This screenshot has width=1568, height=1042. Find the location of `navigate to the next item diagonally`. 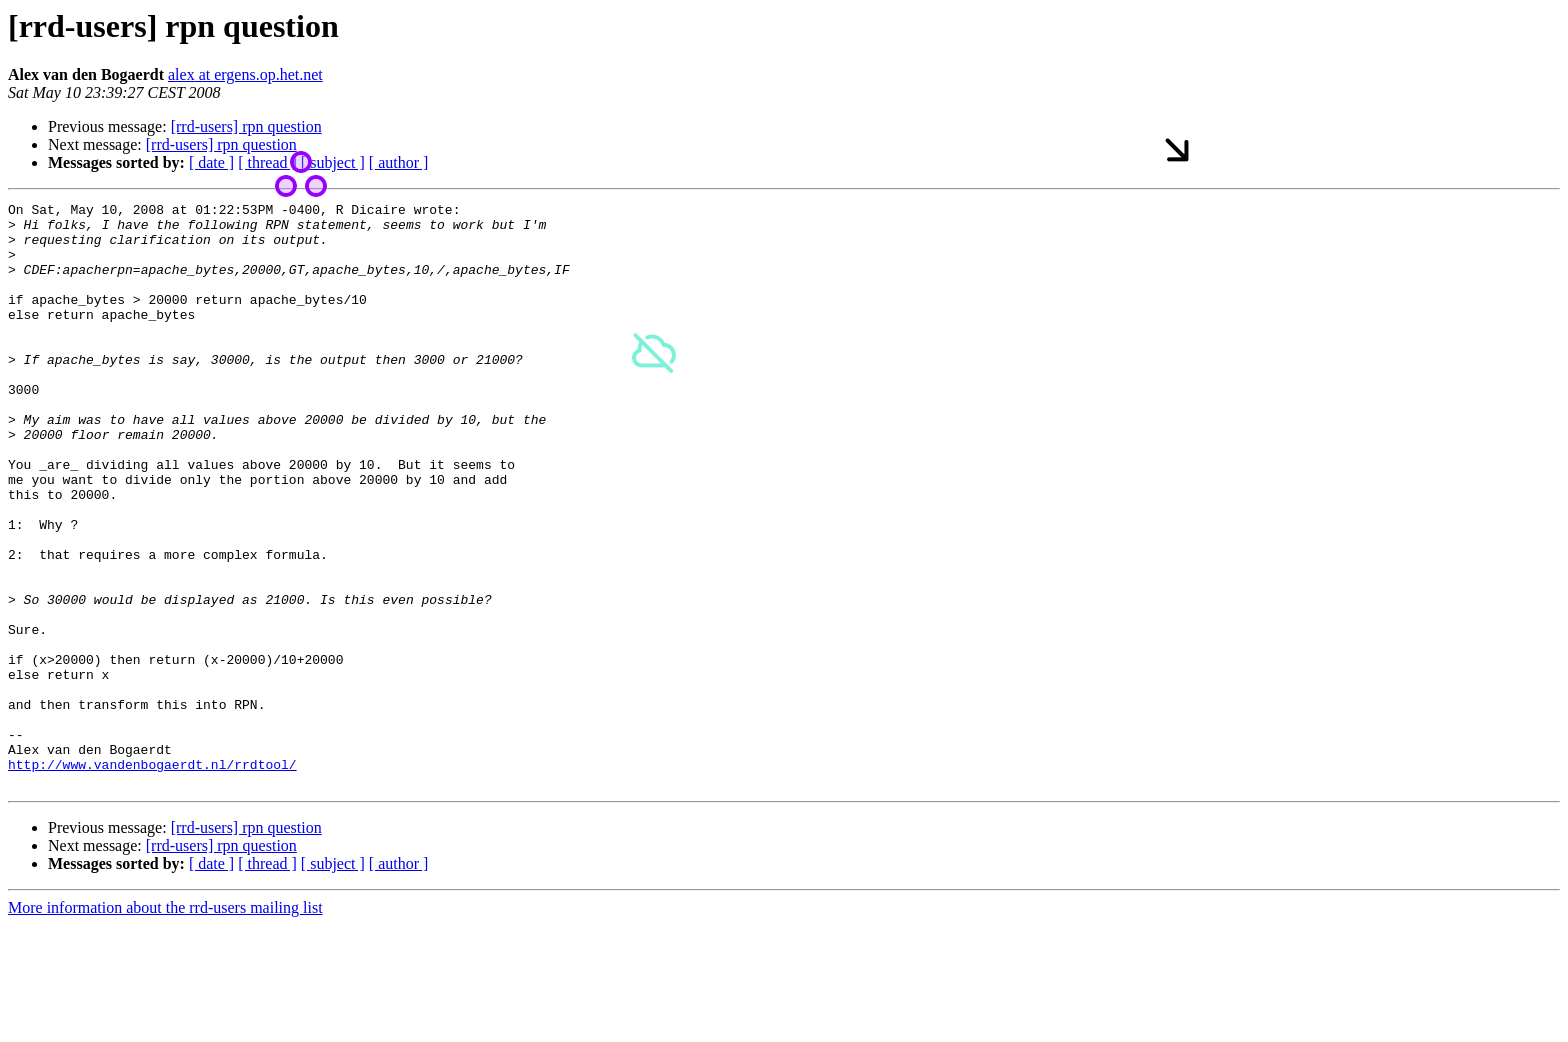

navigate to the next item diagonally is located at coordinates (1177, 150).